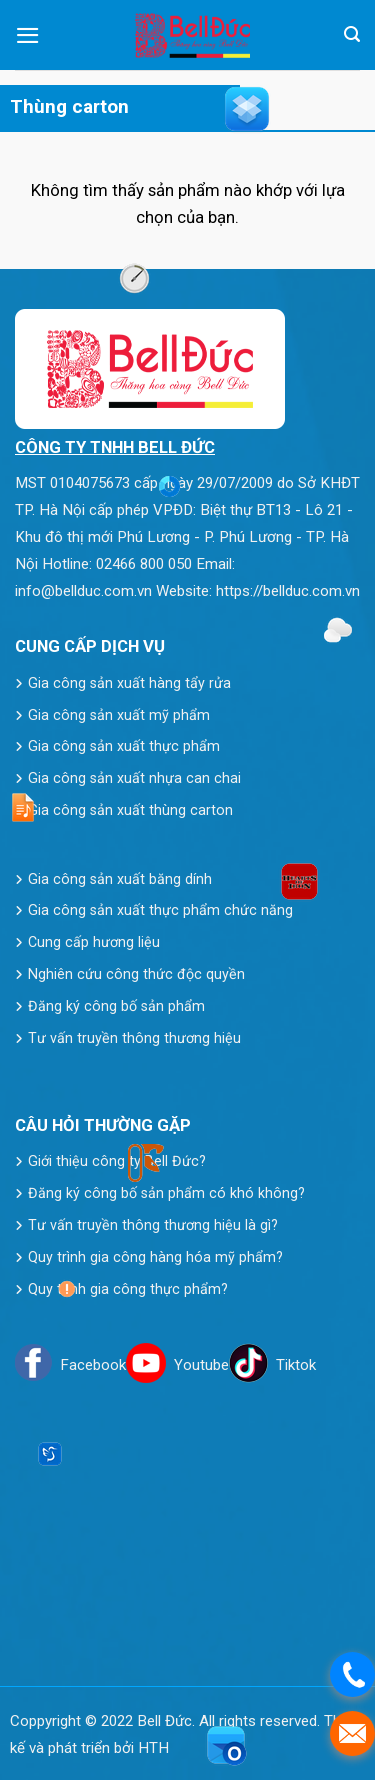 This screenshot has width=375, height=1780. What do you see at coordinates (134, 278) in the screenshot?
I see `launch sysprof system profiler` at bounding box center [134, 278].